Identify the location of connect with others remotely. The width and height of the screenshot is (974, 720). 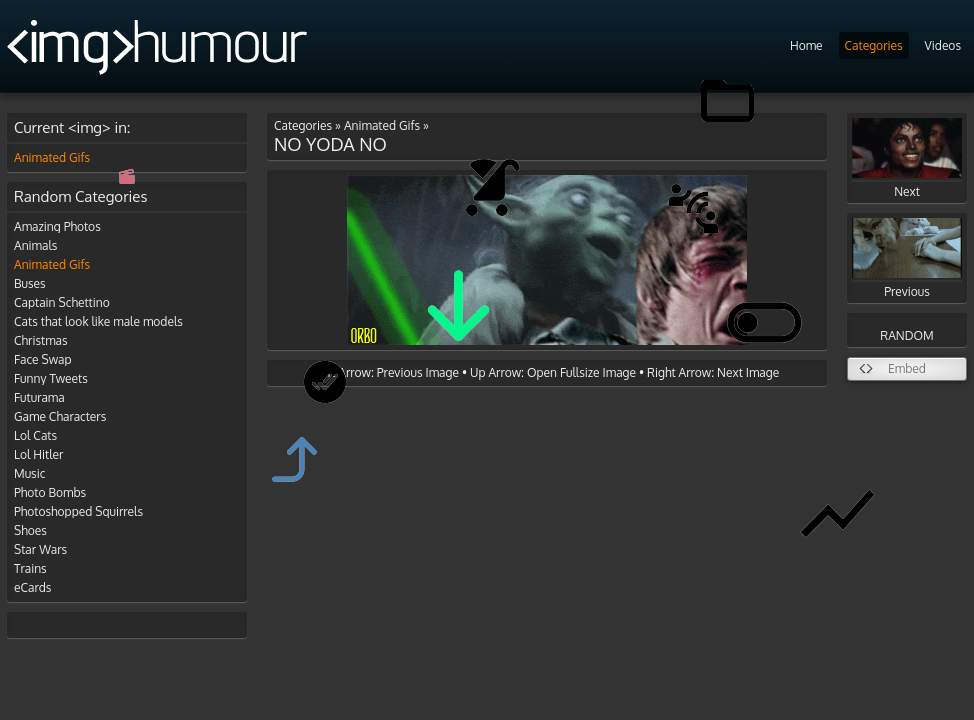
(693, 208).